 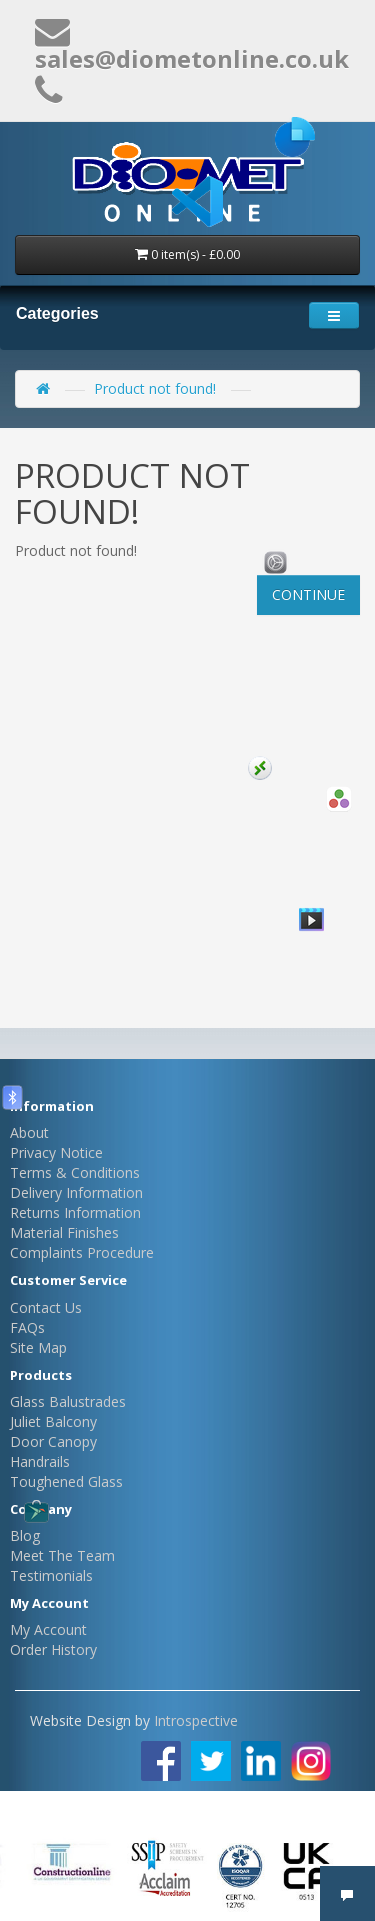 What do you see at coordinates (275, 562) in the screenshot?
I see `open system settings` at bounding box center [275, 562].